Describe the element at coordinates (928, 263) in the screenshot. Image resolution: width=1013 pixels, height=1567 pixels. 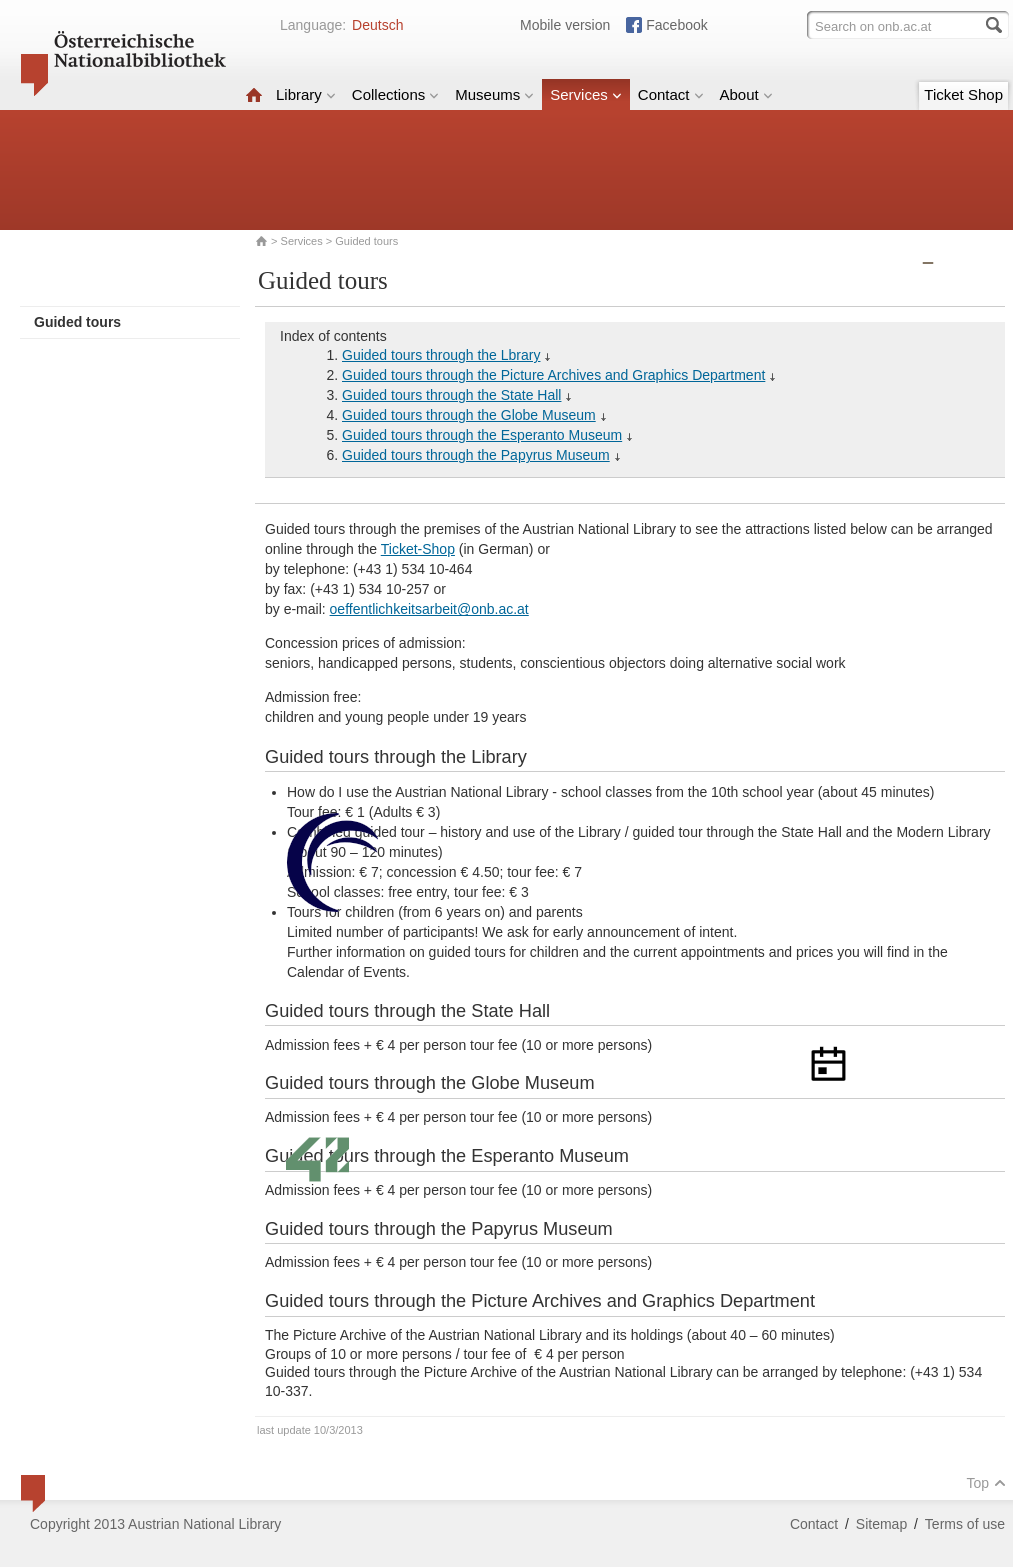
I see `remove or subtract an item` at that location.